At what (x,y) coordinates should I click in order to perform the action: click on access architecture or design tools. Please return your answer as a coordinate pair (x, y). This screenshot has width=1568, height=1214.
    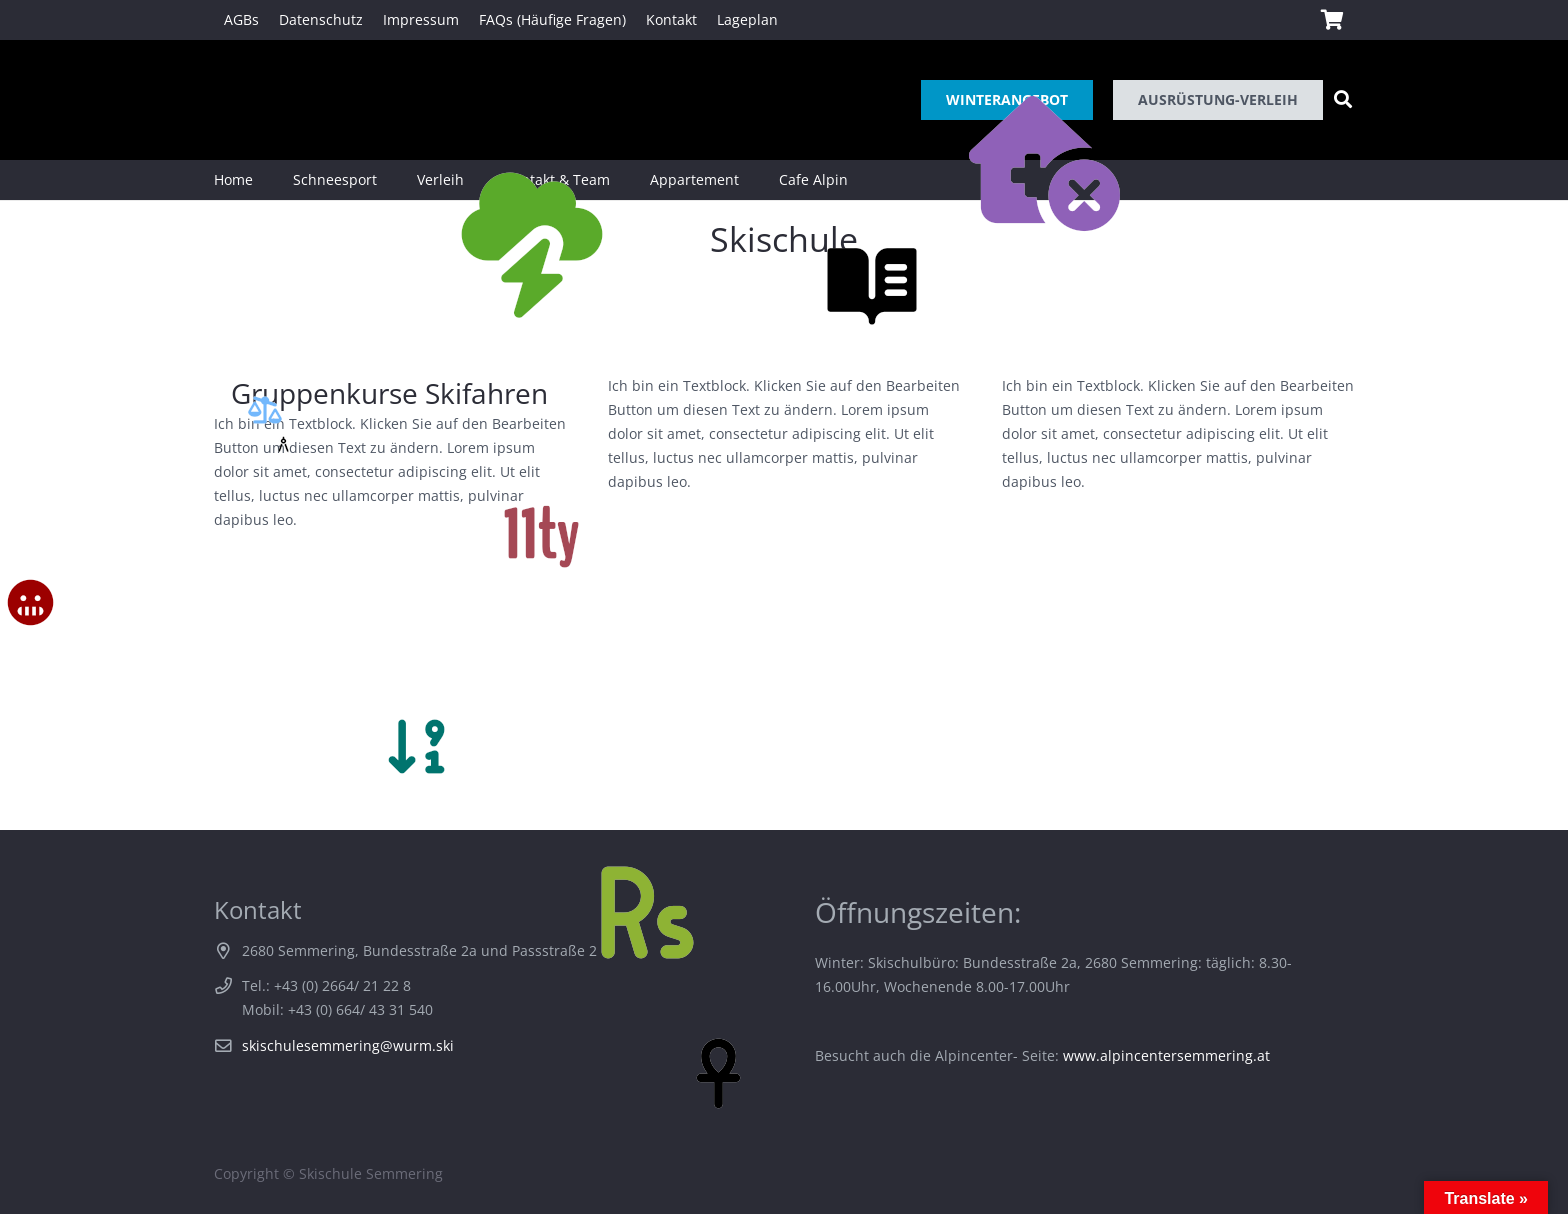
    Looking at the image, I should click on (283, 444).